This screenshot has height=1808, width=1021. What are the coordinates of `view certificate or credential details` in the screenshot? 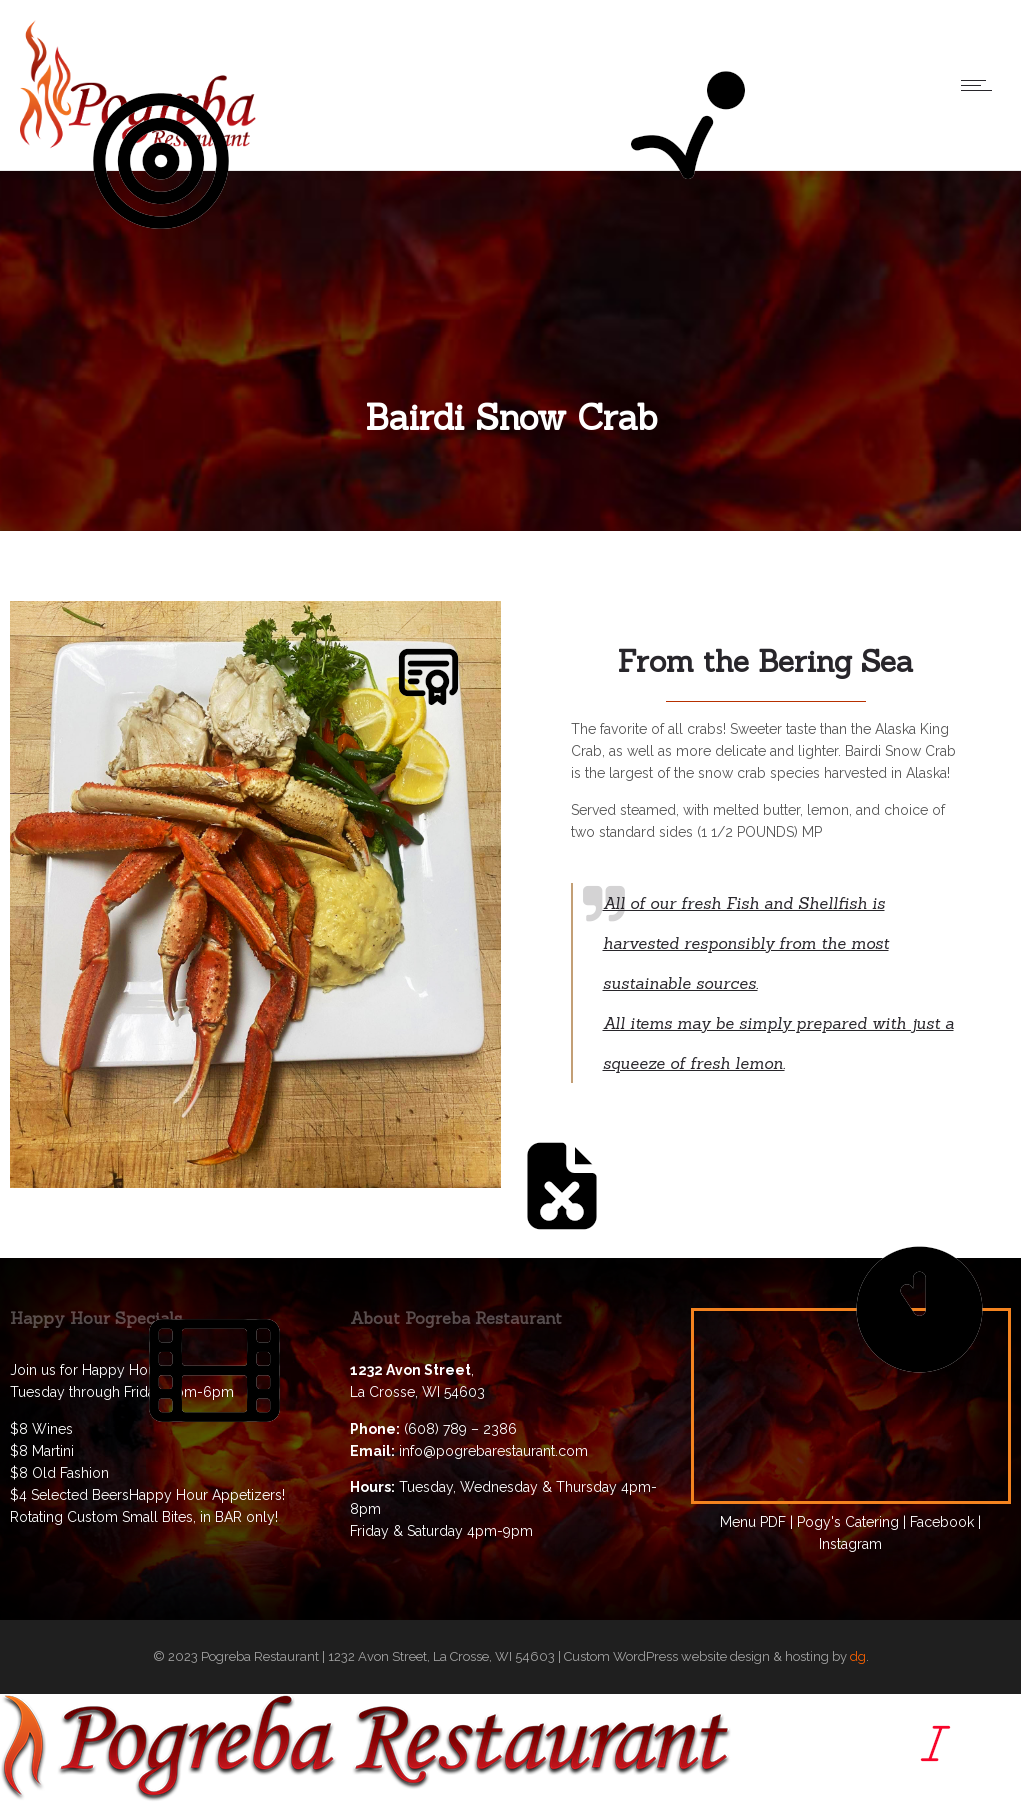 It's located at (428, 672).